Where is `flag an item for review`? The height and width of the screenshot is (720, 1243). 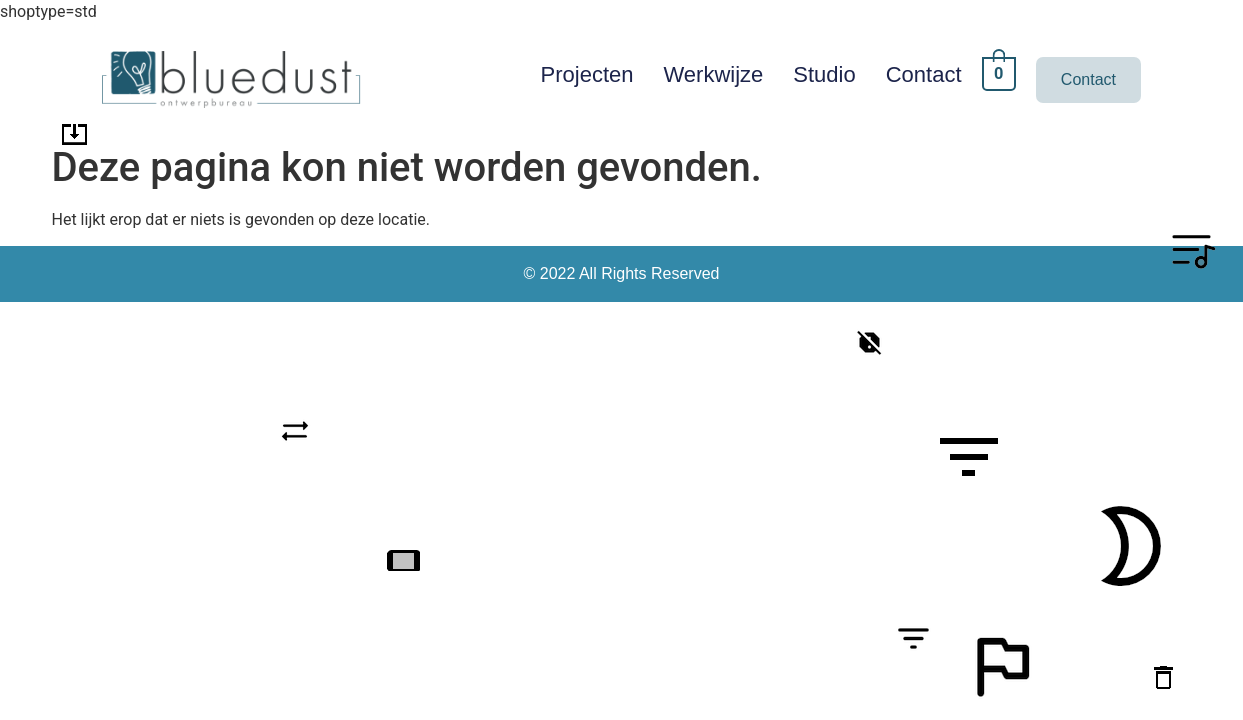 flag an item for review is located at coordinates (1001, 665).